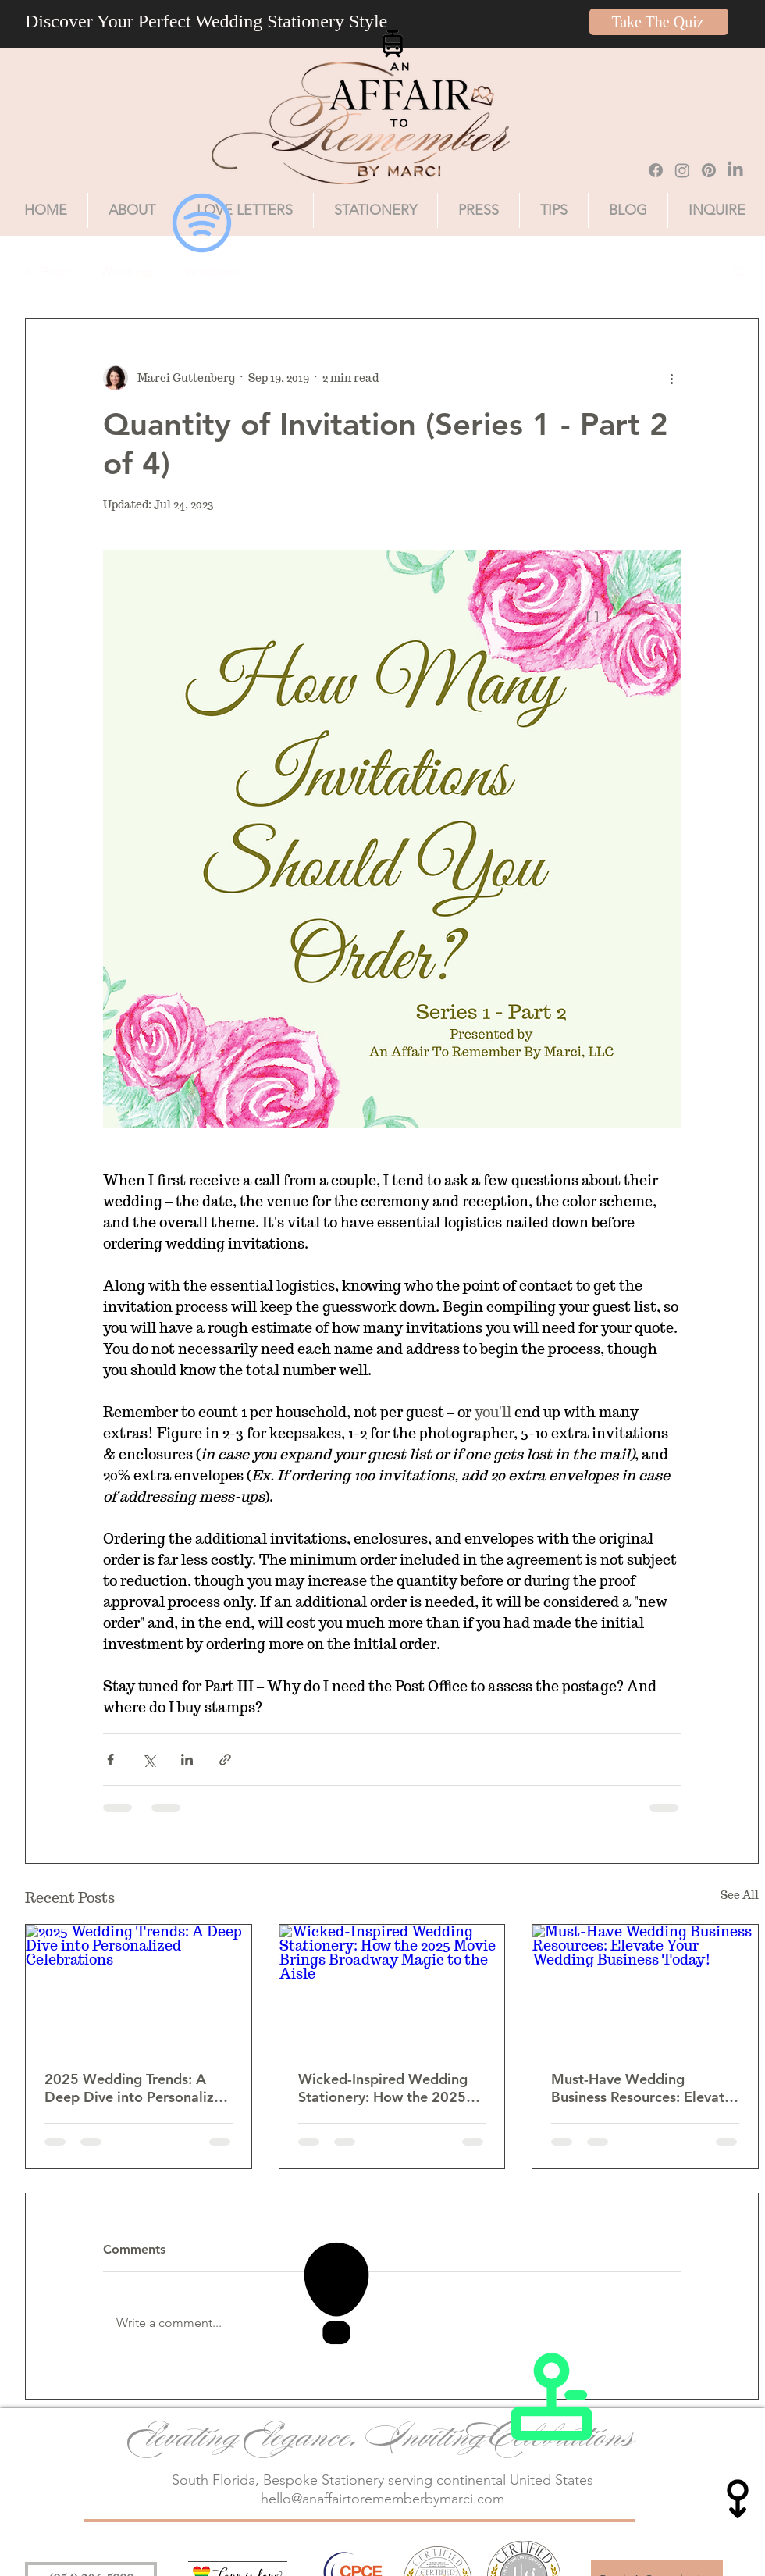 Image resolution: width=765 pixels, height=2576 pixels. What do you see at coordinates (393, 44) in the screenshot?
I see `view tram or light rail transit options` at bounding box center [393, 44].